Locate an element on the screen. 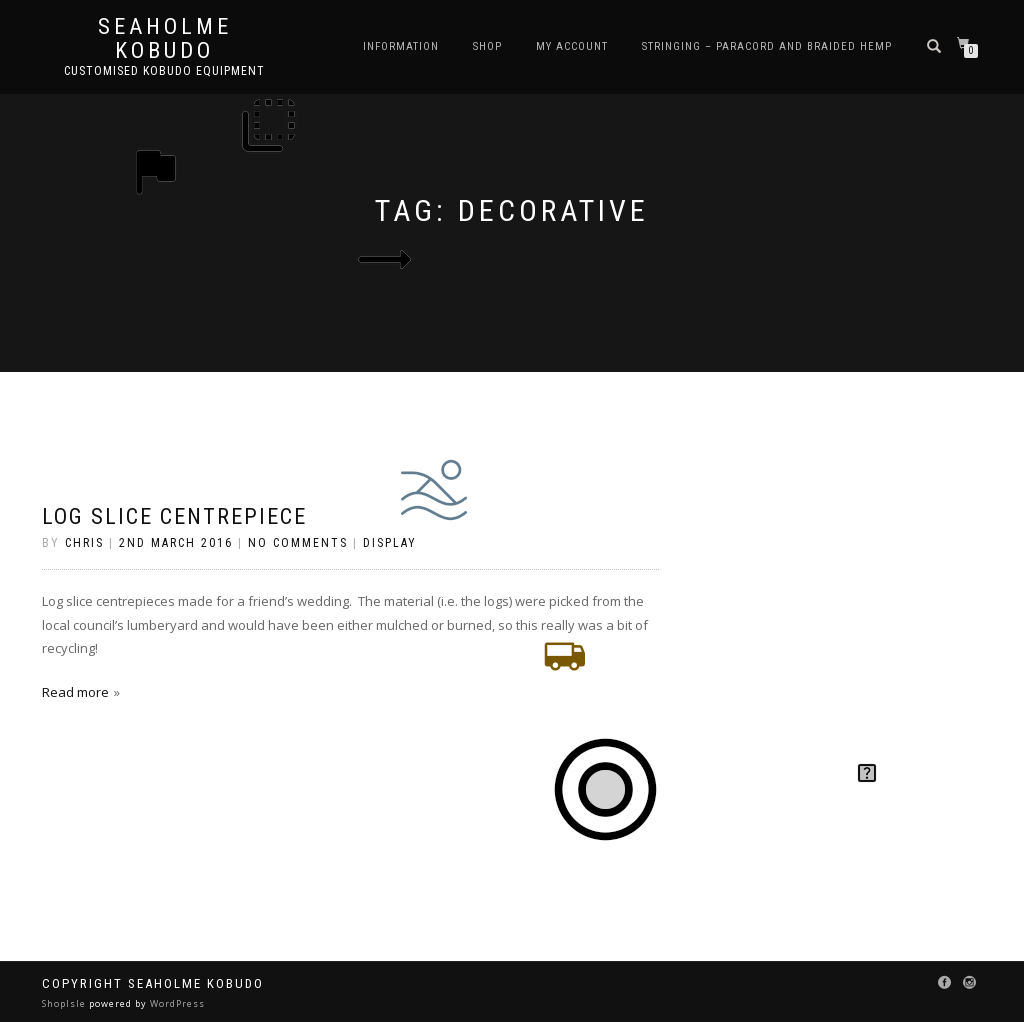 Image resolution: width=1024 pixels, height=1022 pixels. access help center or support resources is located at coordinates (867, 773).